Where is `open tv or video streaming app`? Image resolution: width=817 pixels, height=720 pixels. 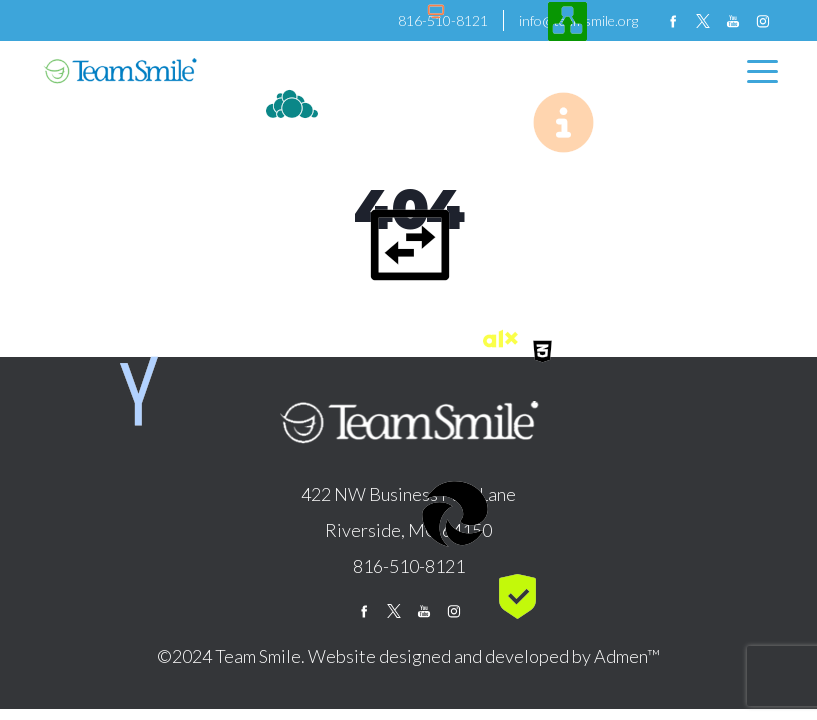 open tv or video streaming app is located at coordinates (436, 11).